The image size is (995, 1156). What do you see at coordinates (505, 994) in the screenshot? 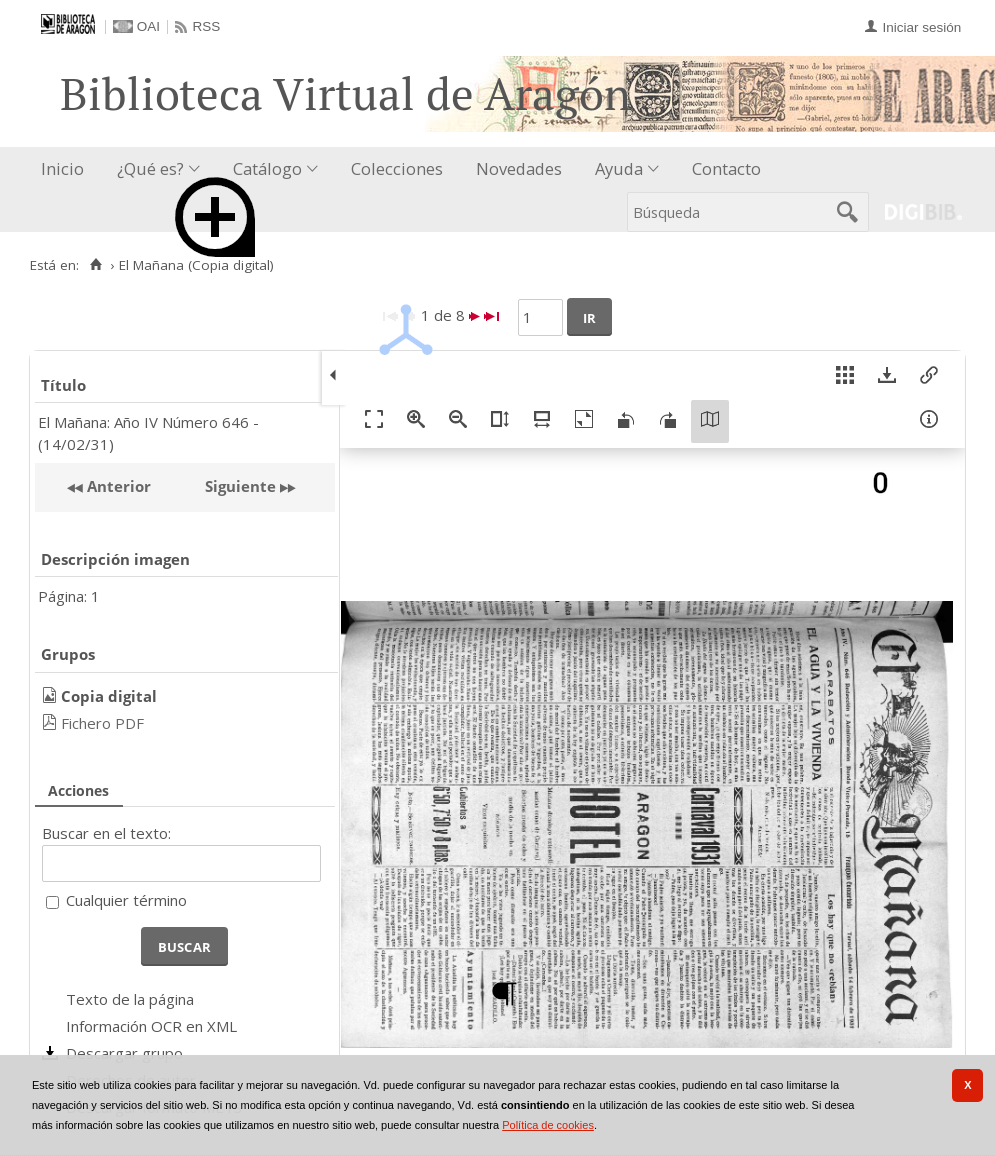
I see `toggle paragraph formatting` at bounding box center [505, 994].